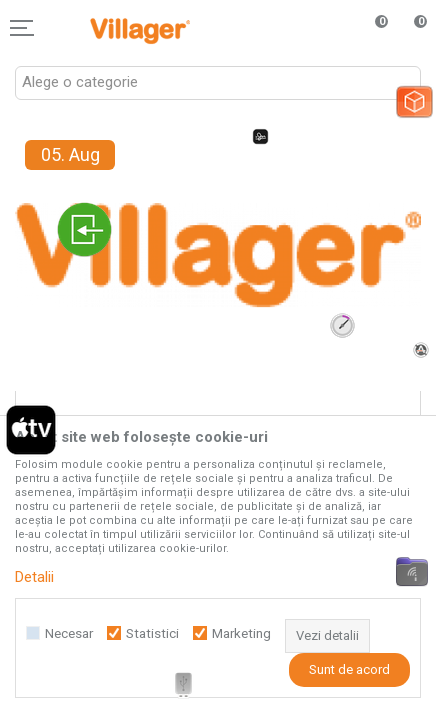 The height and width of the screenshot is (720, 436). I want to click on access Apple TV app or device, so click(31, 430).